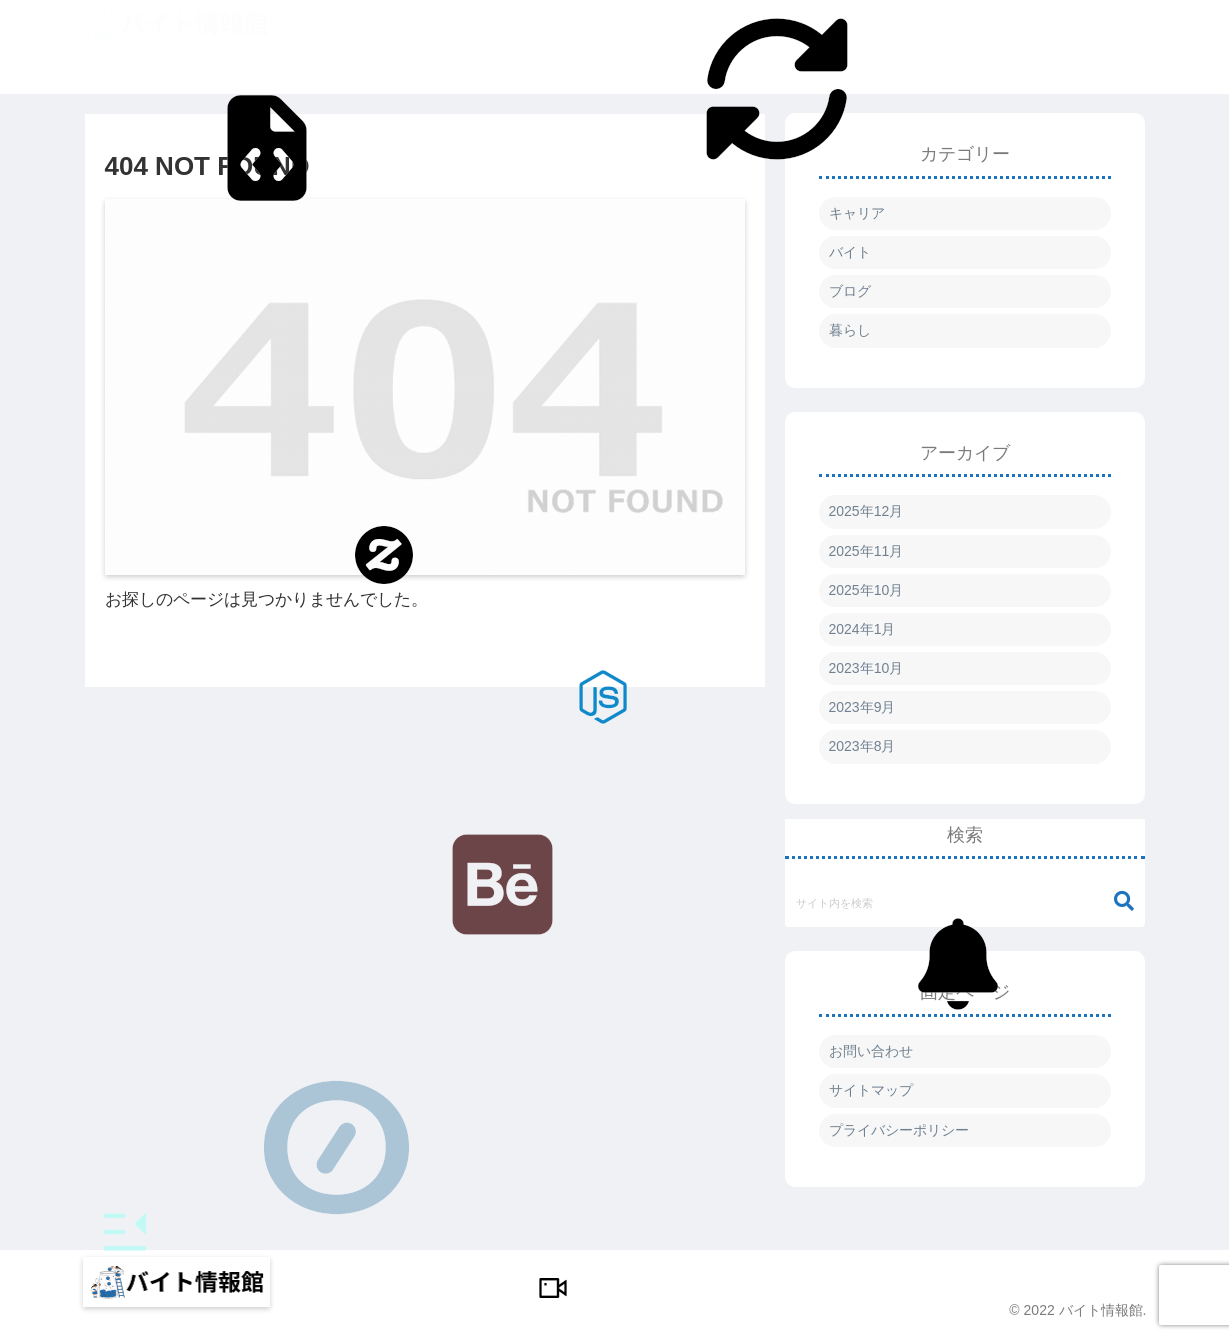 Image resolution: width=1229 pixels, height=1339 pixels. What do you see at coordinates (336, 1147) in the screenshot?
I see `automattic company logo` at bounding box center [336, 1147].